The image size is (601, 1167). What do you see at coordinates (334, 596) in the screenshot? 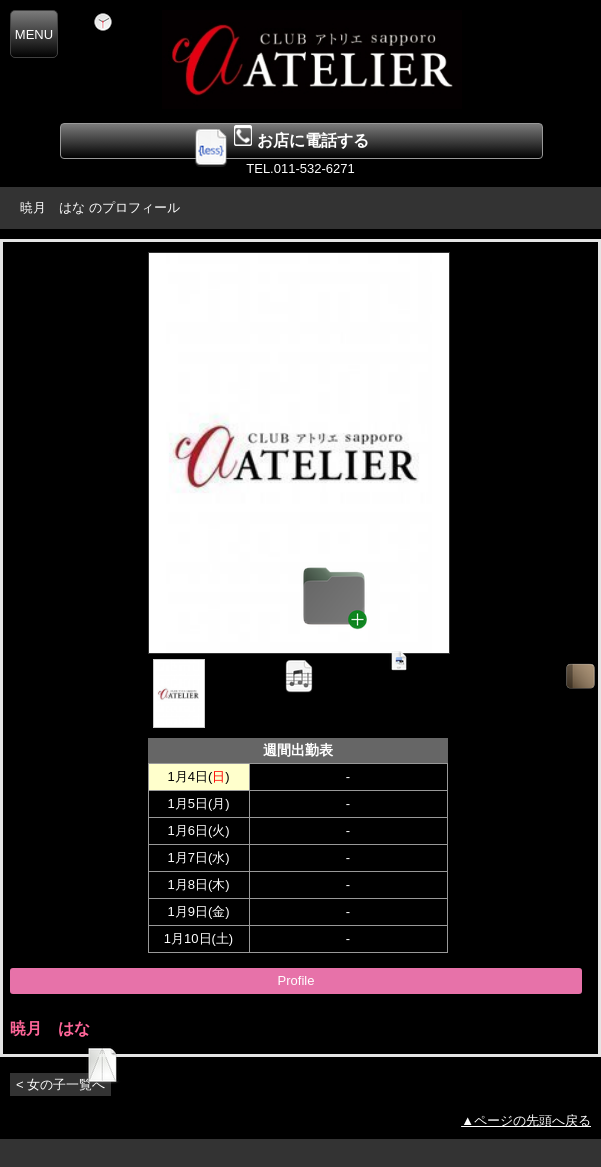
I see `create a new folder` at bounding box center [334, 596].